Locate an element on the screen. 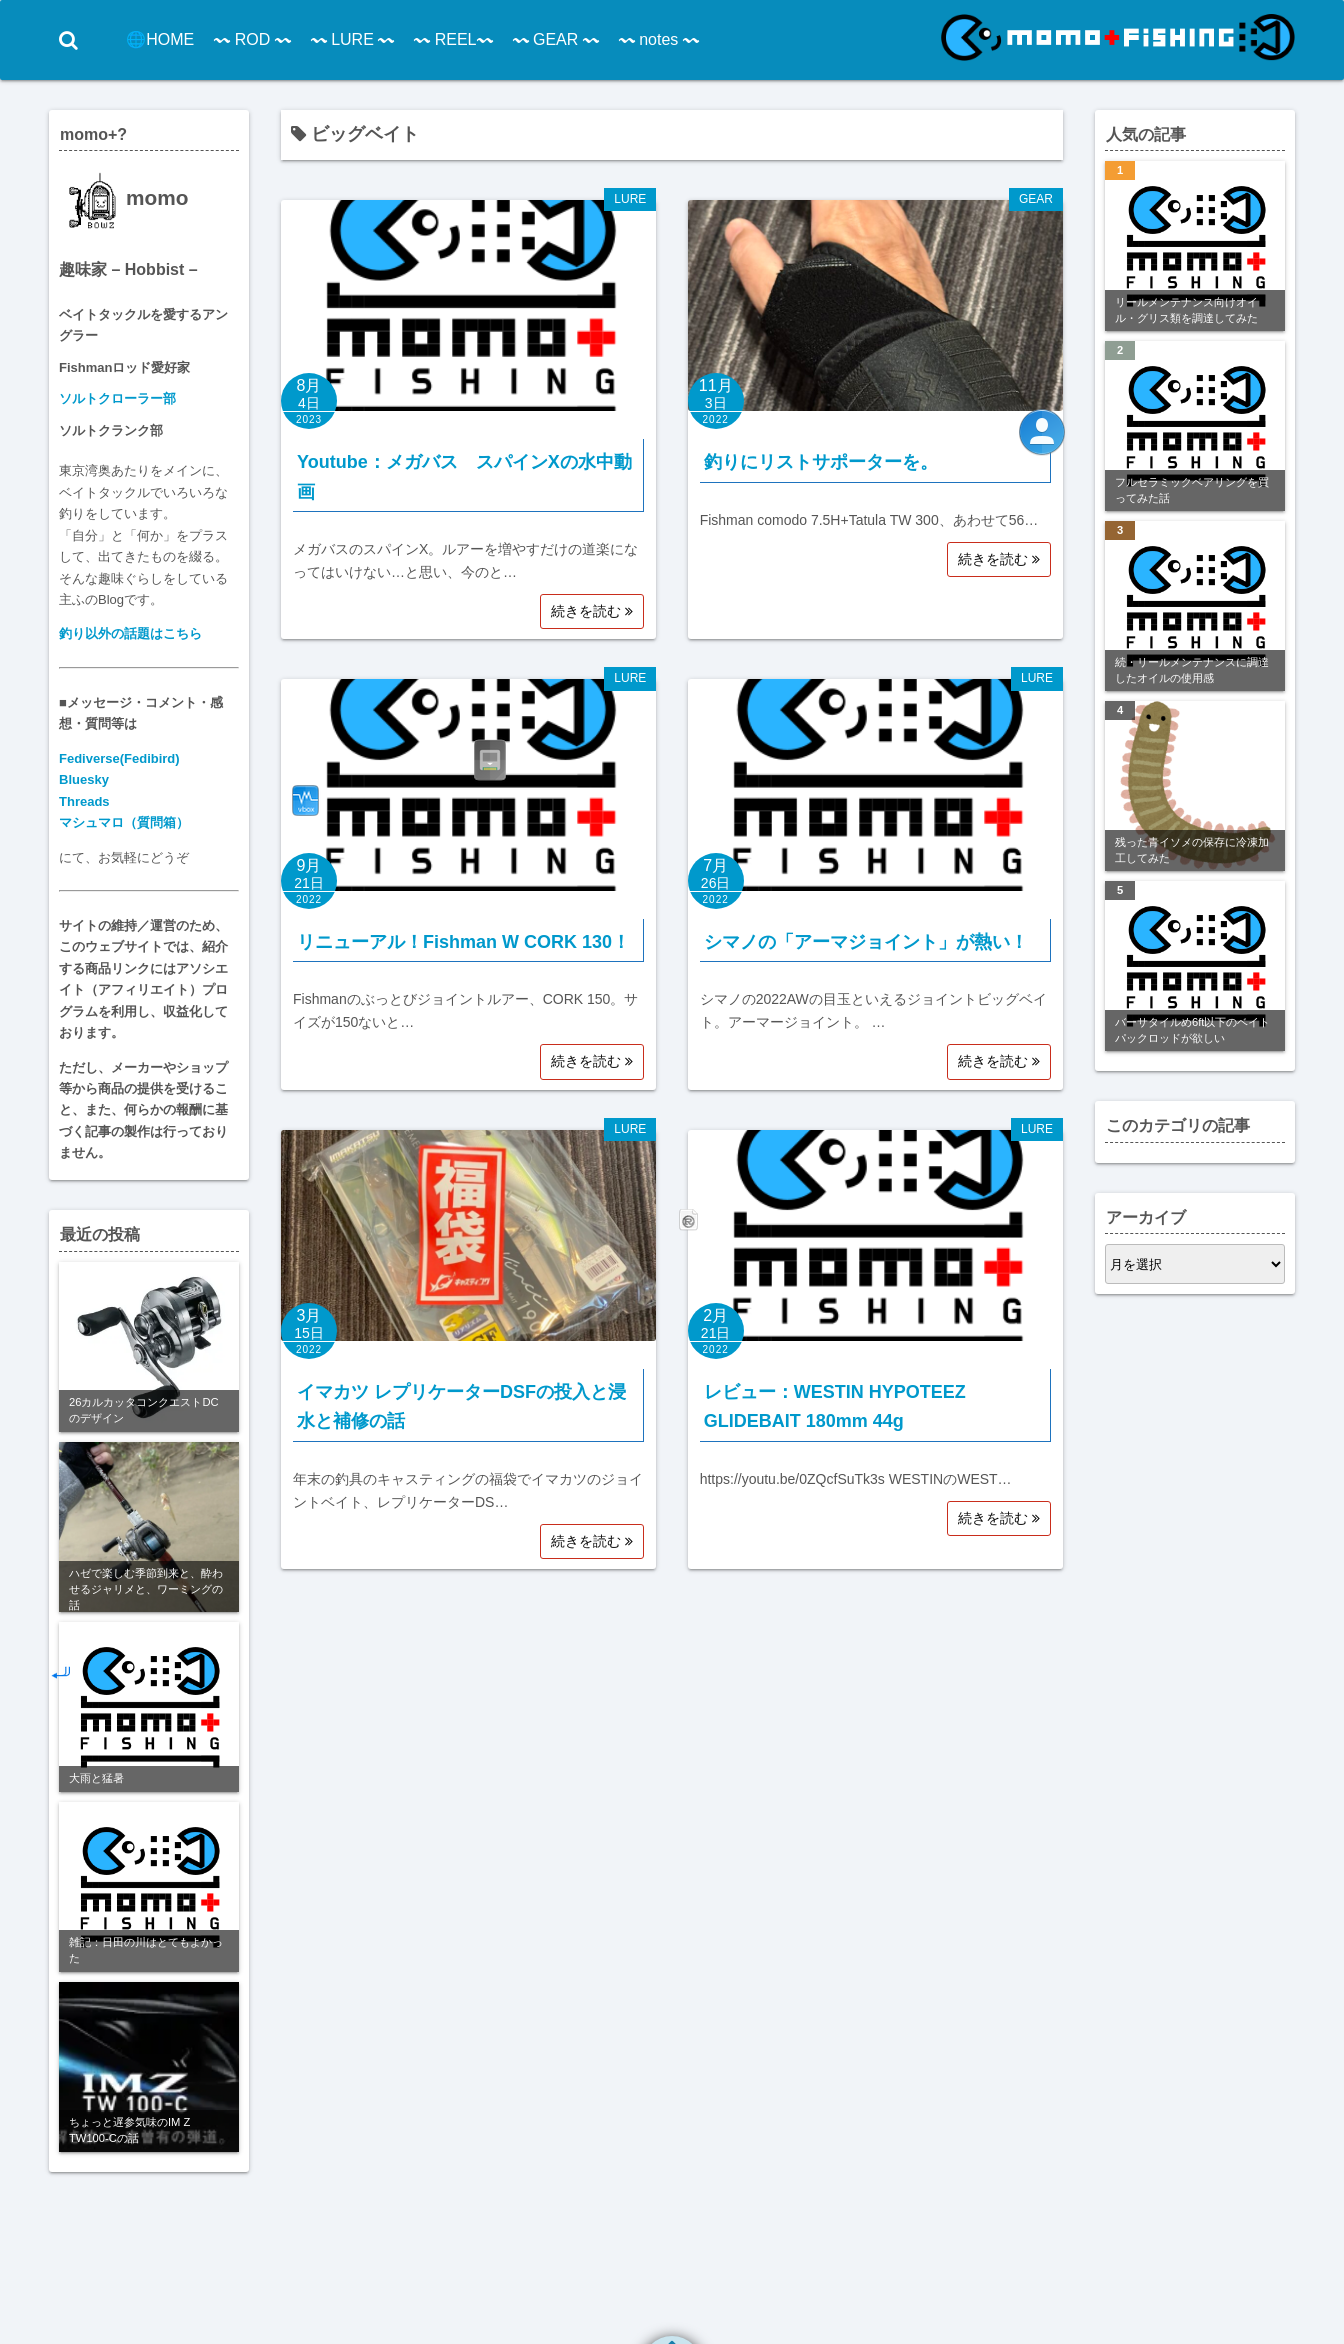 Image resolution: width=1344 pixels, height=2344 pixels. reply to all recipients of an email is located at coordinates (60, 1671).